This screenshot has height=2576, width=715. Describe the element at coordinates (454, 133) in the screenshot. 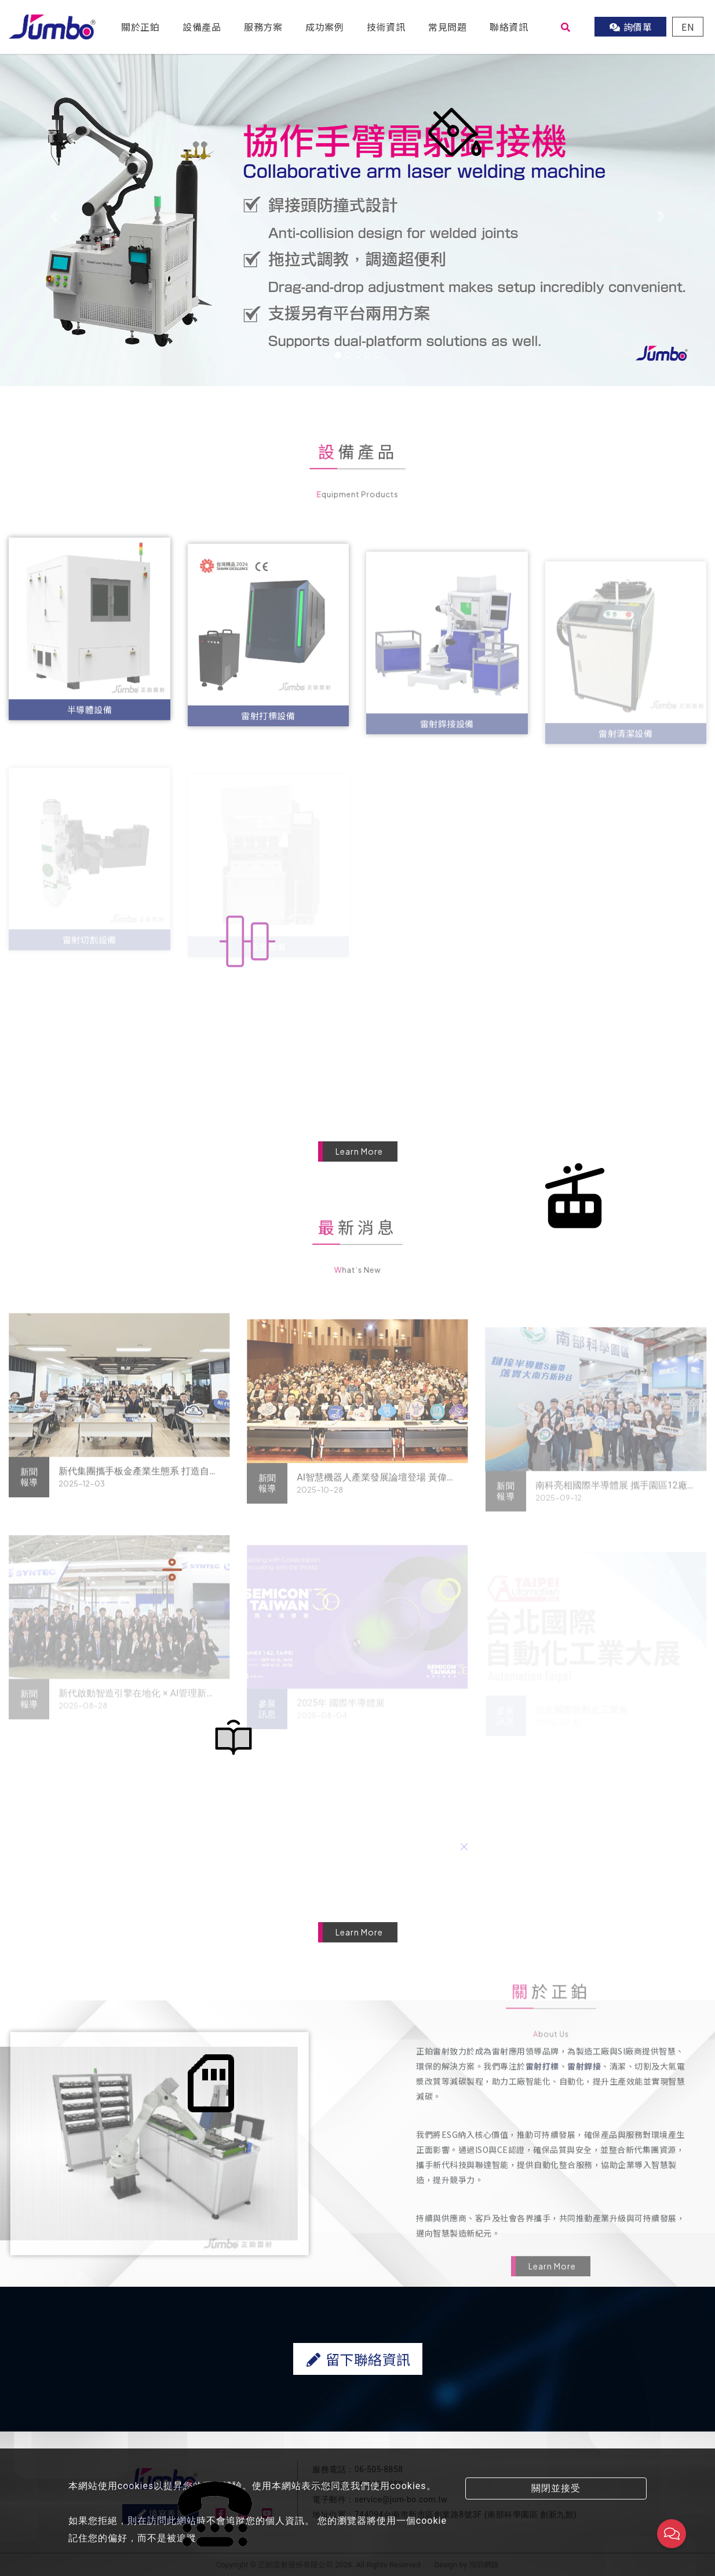

I see `fill an area with color` at that location.